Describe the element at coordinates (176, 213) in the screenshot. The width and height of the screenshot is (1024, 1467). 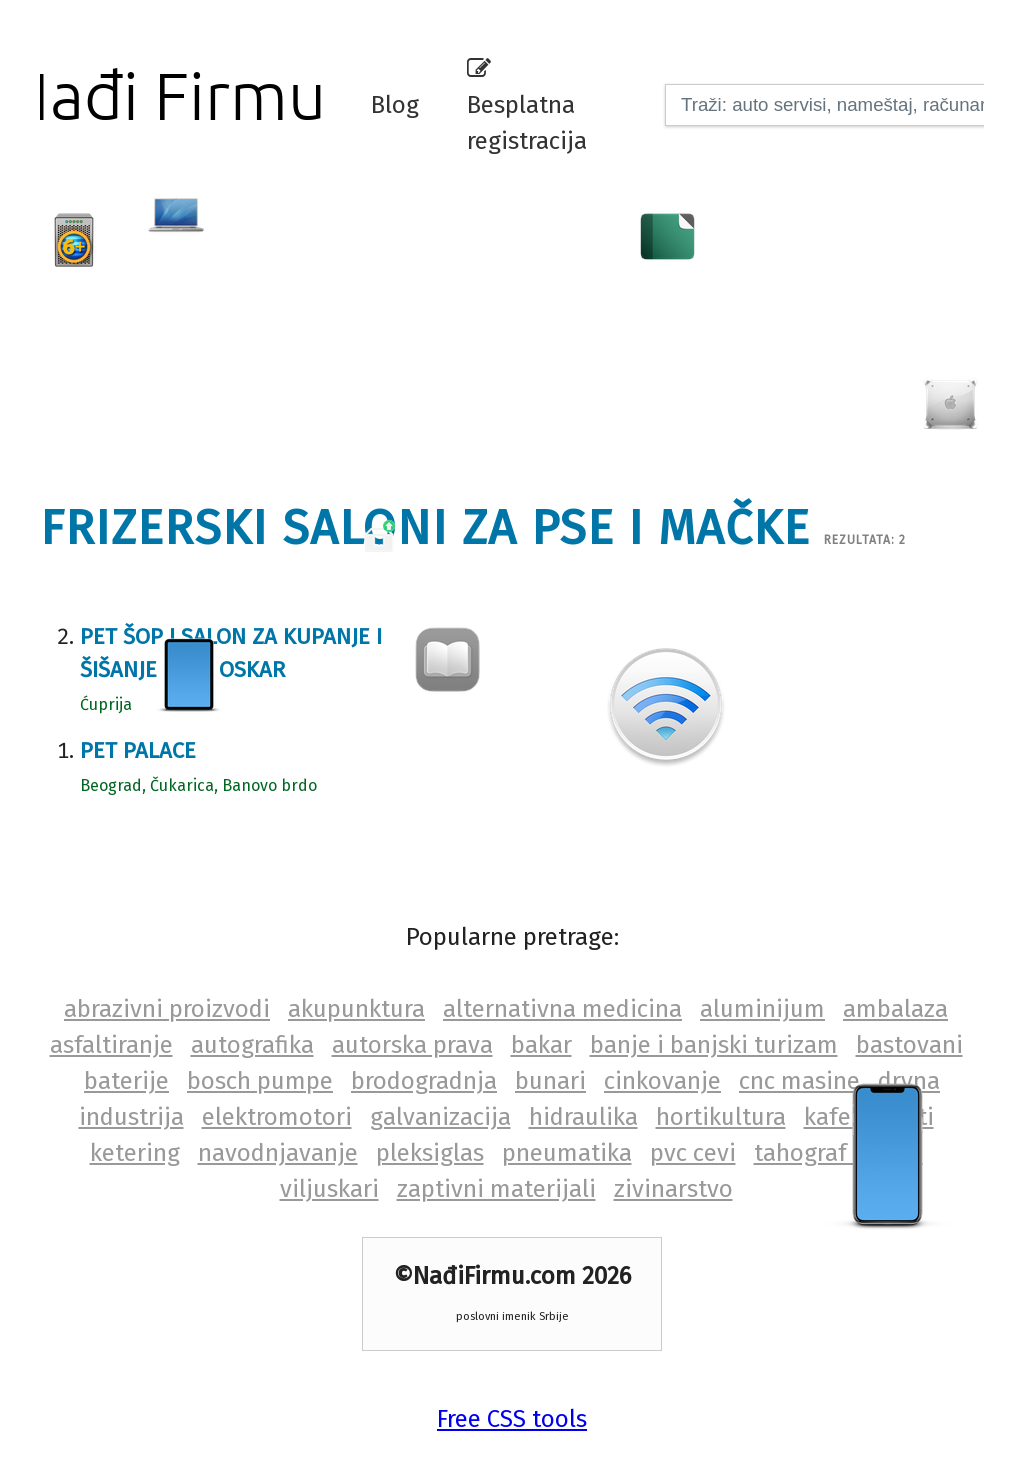
I see `represents a PowerBook G4 Titanium device` at that location.